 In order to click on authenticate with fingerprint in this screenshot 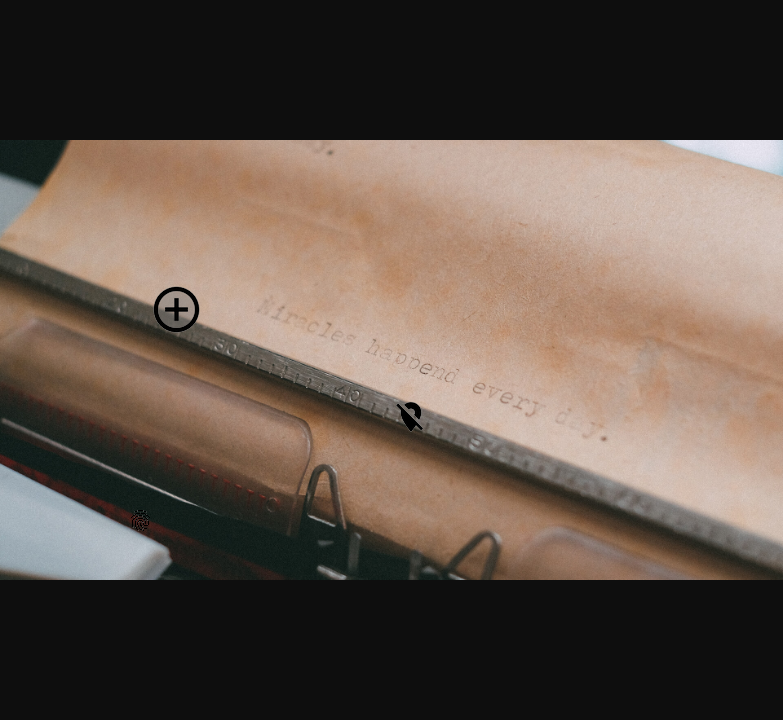, I will do `click(140, 520)`.